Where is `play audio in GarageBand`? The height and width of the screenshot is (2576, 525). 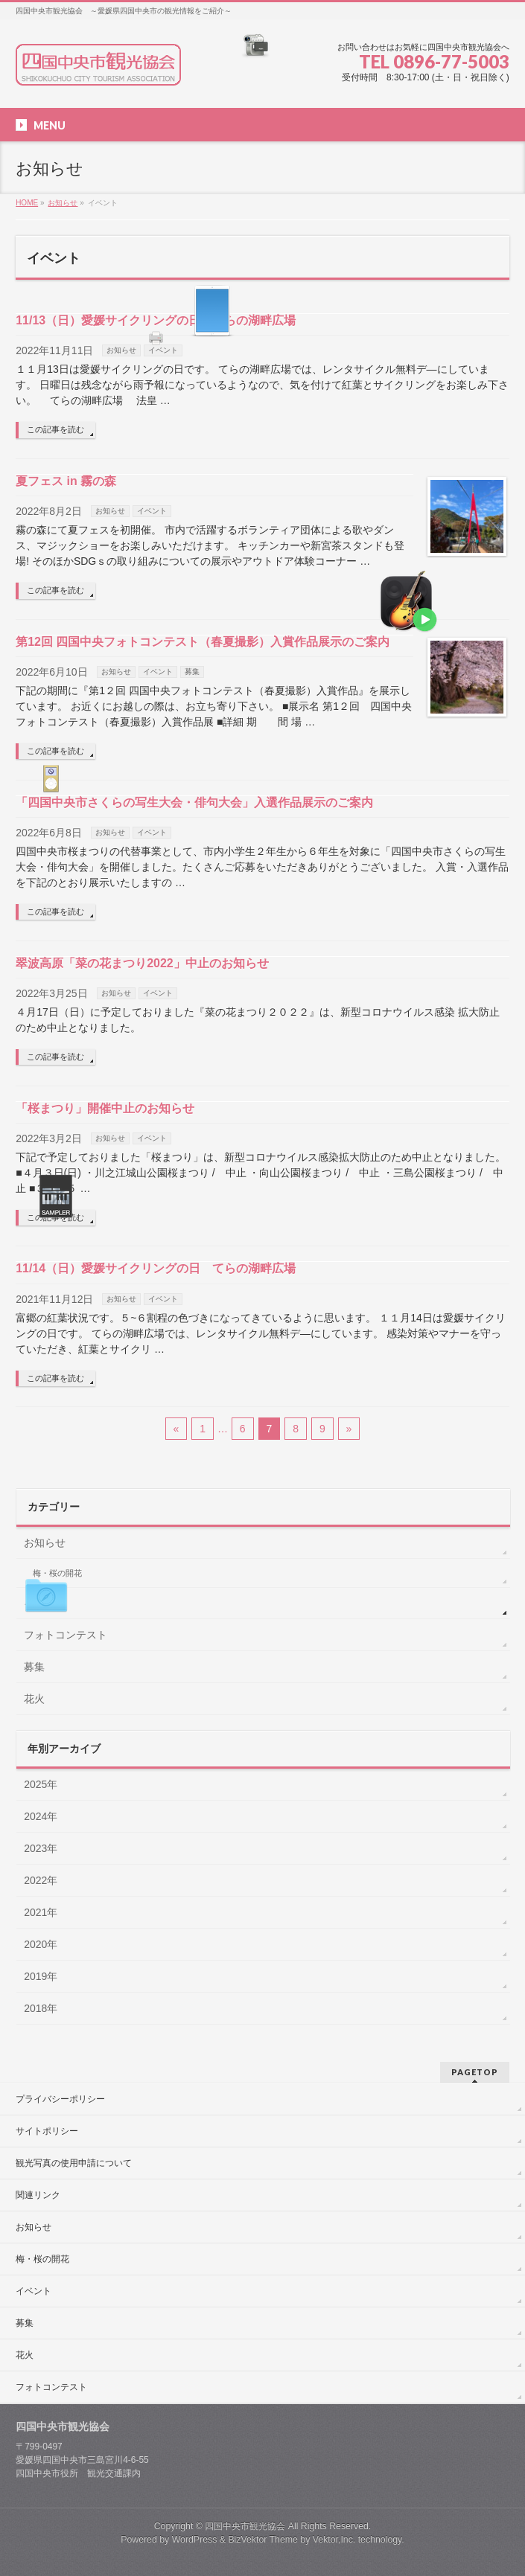 play audio in GarageBand is located at coordinates (406, 601).